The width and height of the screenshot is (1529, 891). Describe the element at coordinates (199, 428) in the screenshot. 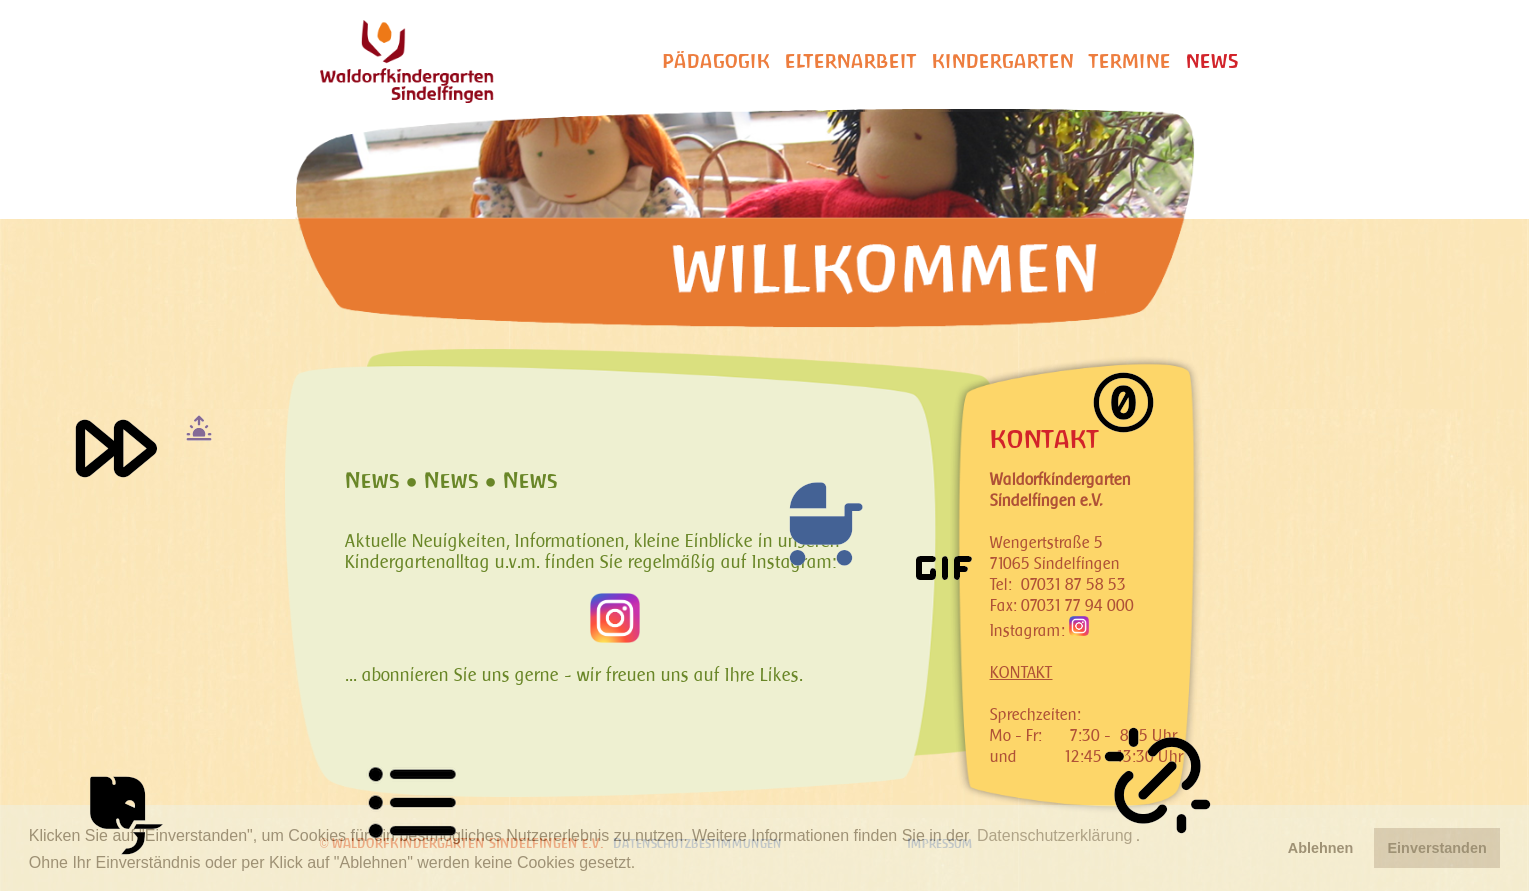

I see `set alarm for sunrise or morning wake-up` at that location.